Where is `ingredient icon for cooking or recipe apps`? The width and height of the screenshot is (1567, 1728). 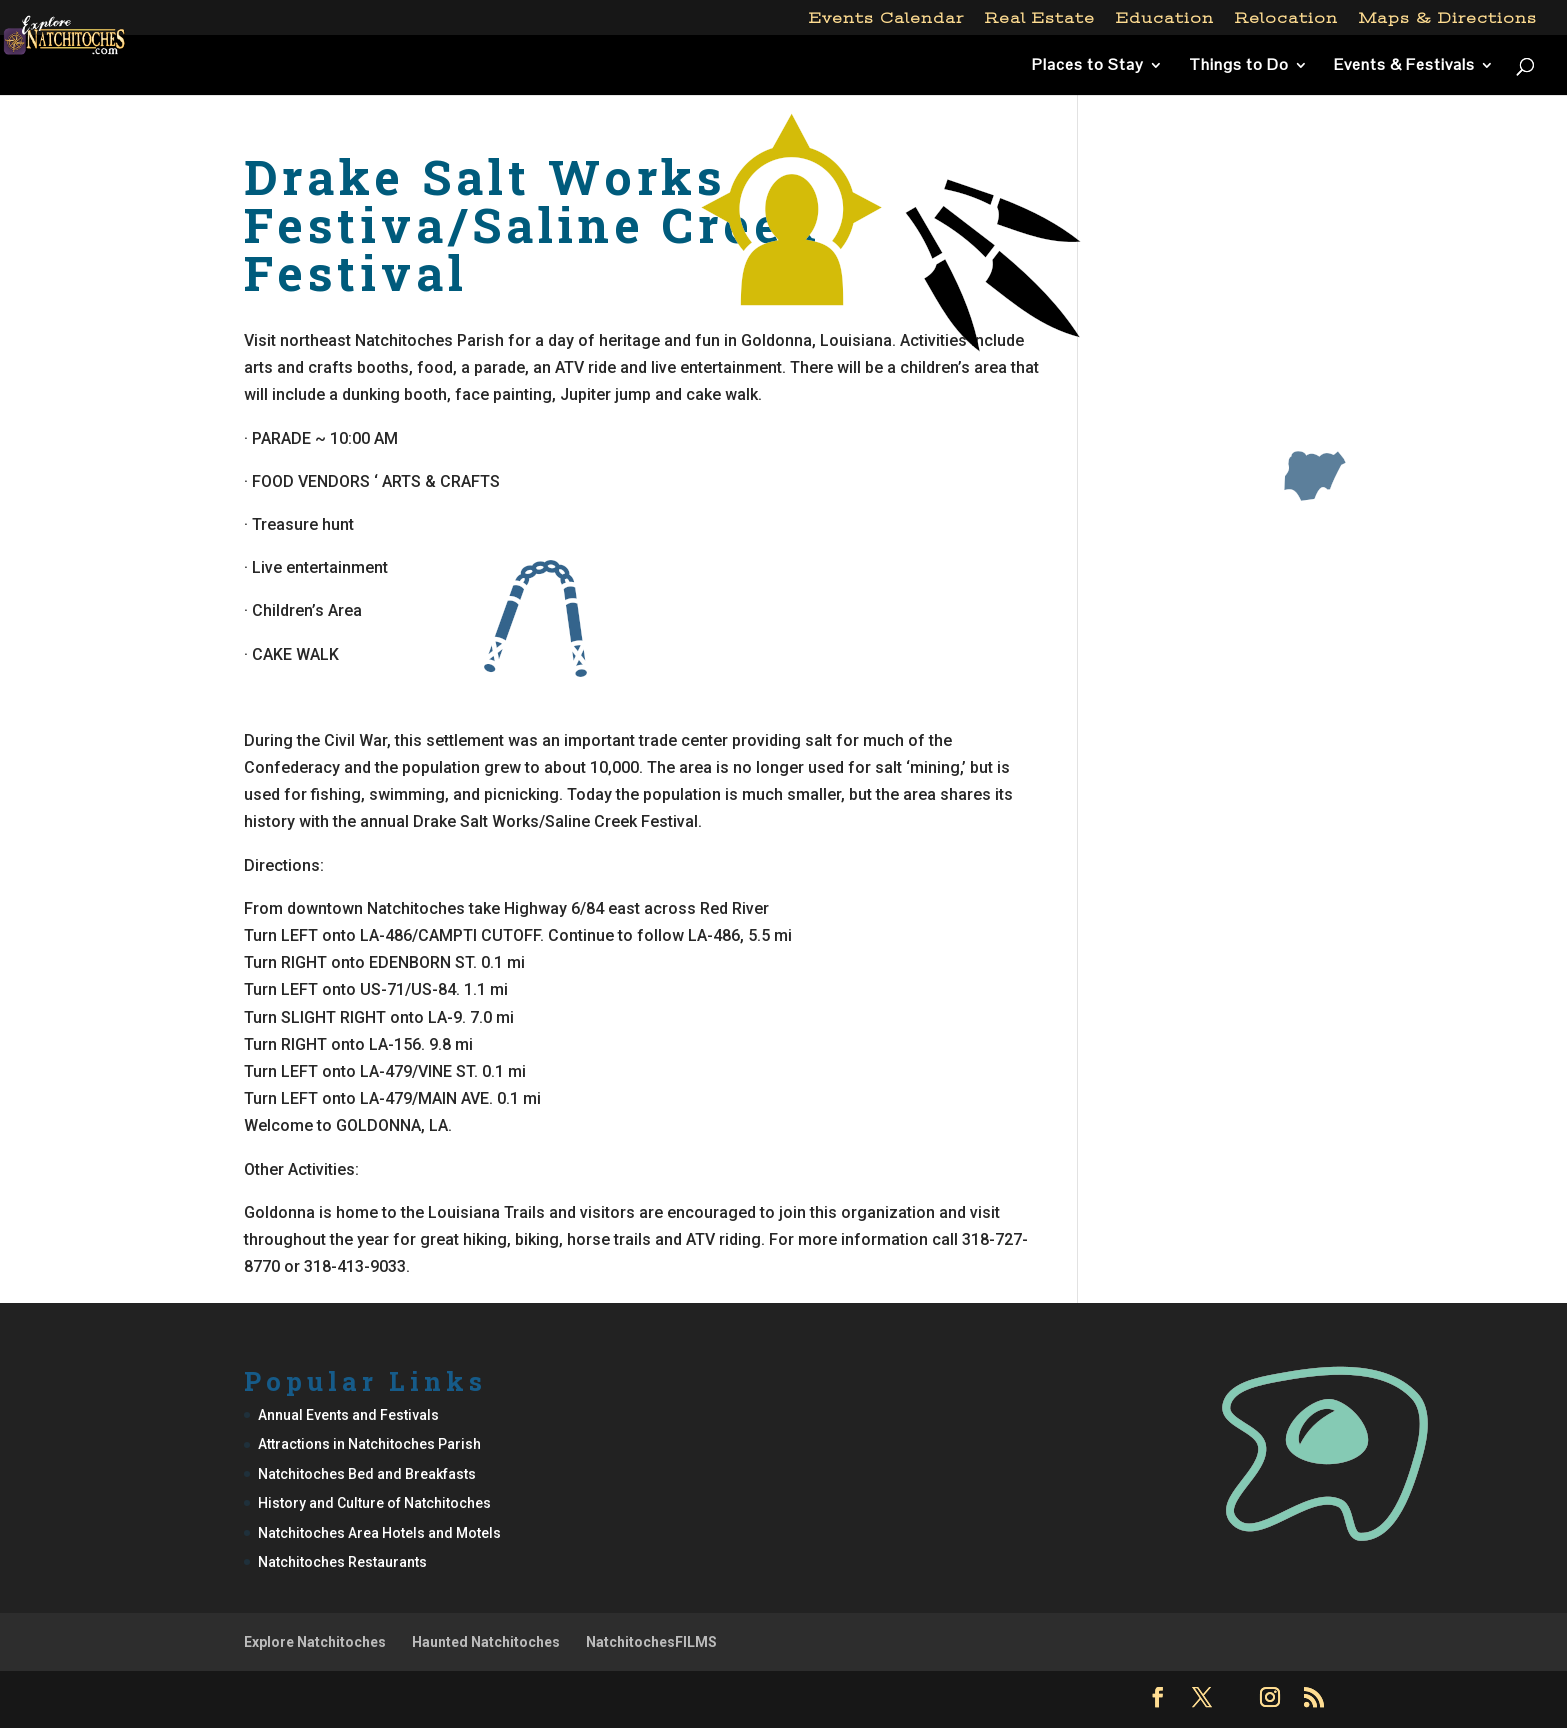 ingredient icon for cooking or recipe apps is located at coordinates (1325, 1444).